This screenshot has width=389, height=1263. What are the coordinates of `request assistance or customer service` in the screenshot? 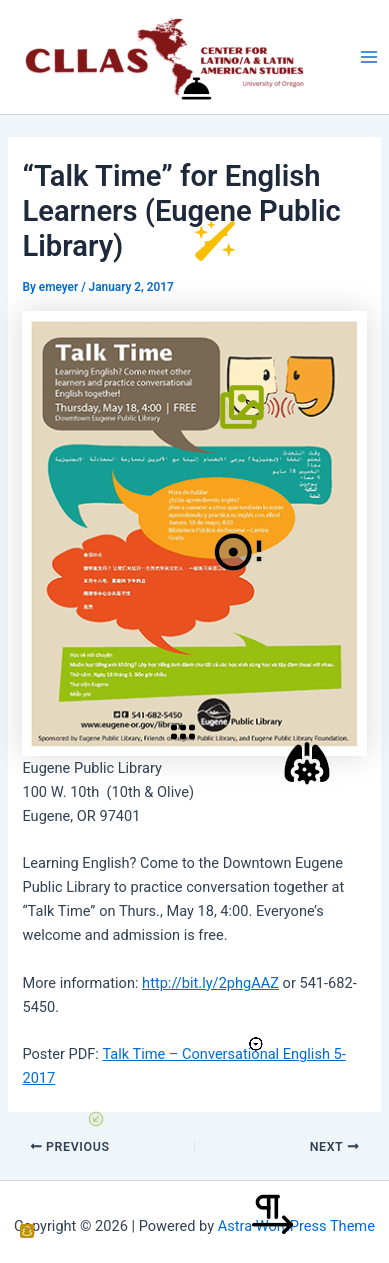 It's located at (196, 88).